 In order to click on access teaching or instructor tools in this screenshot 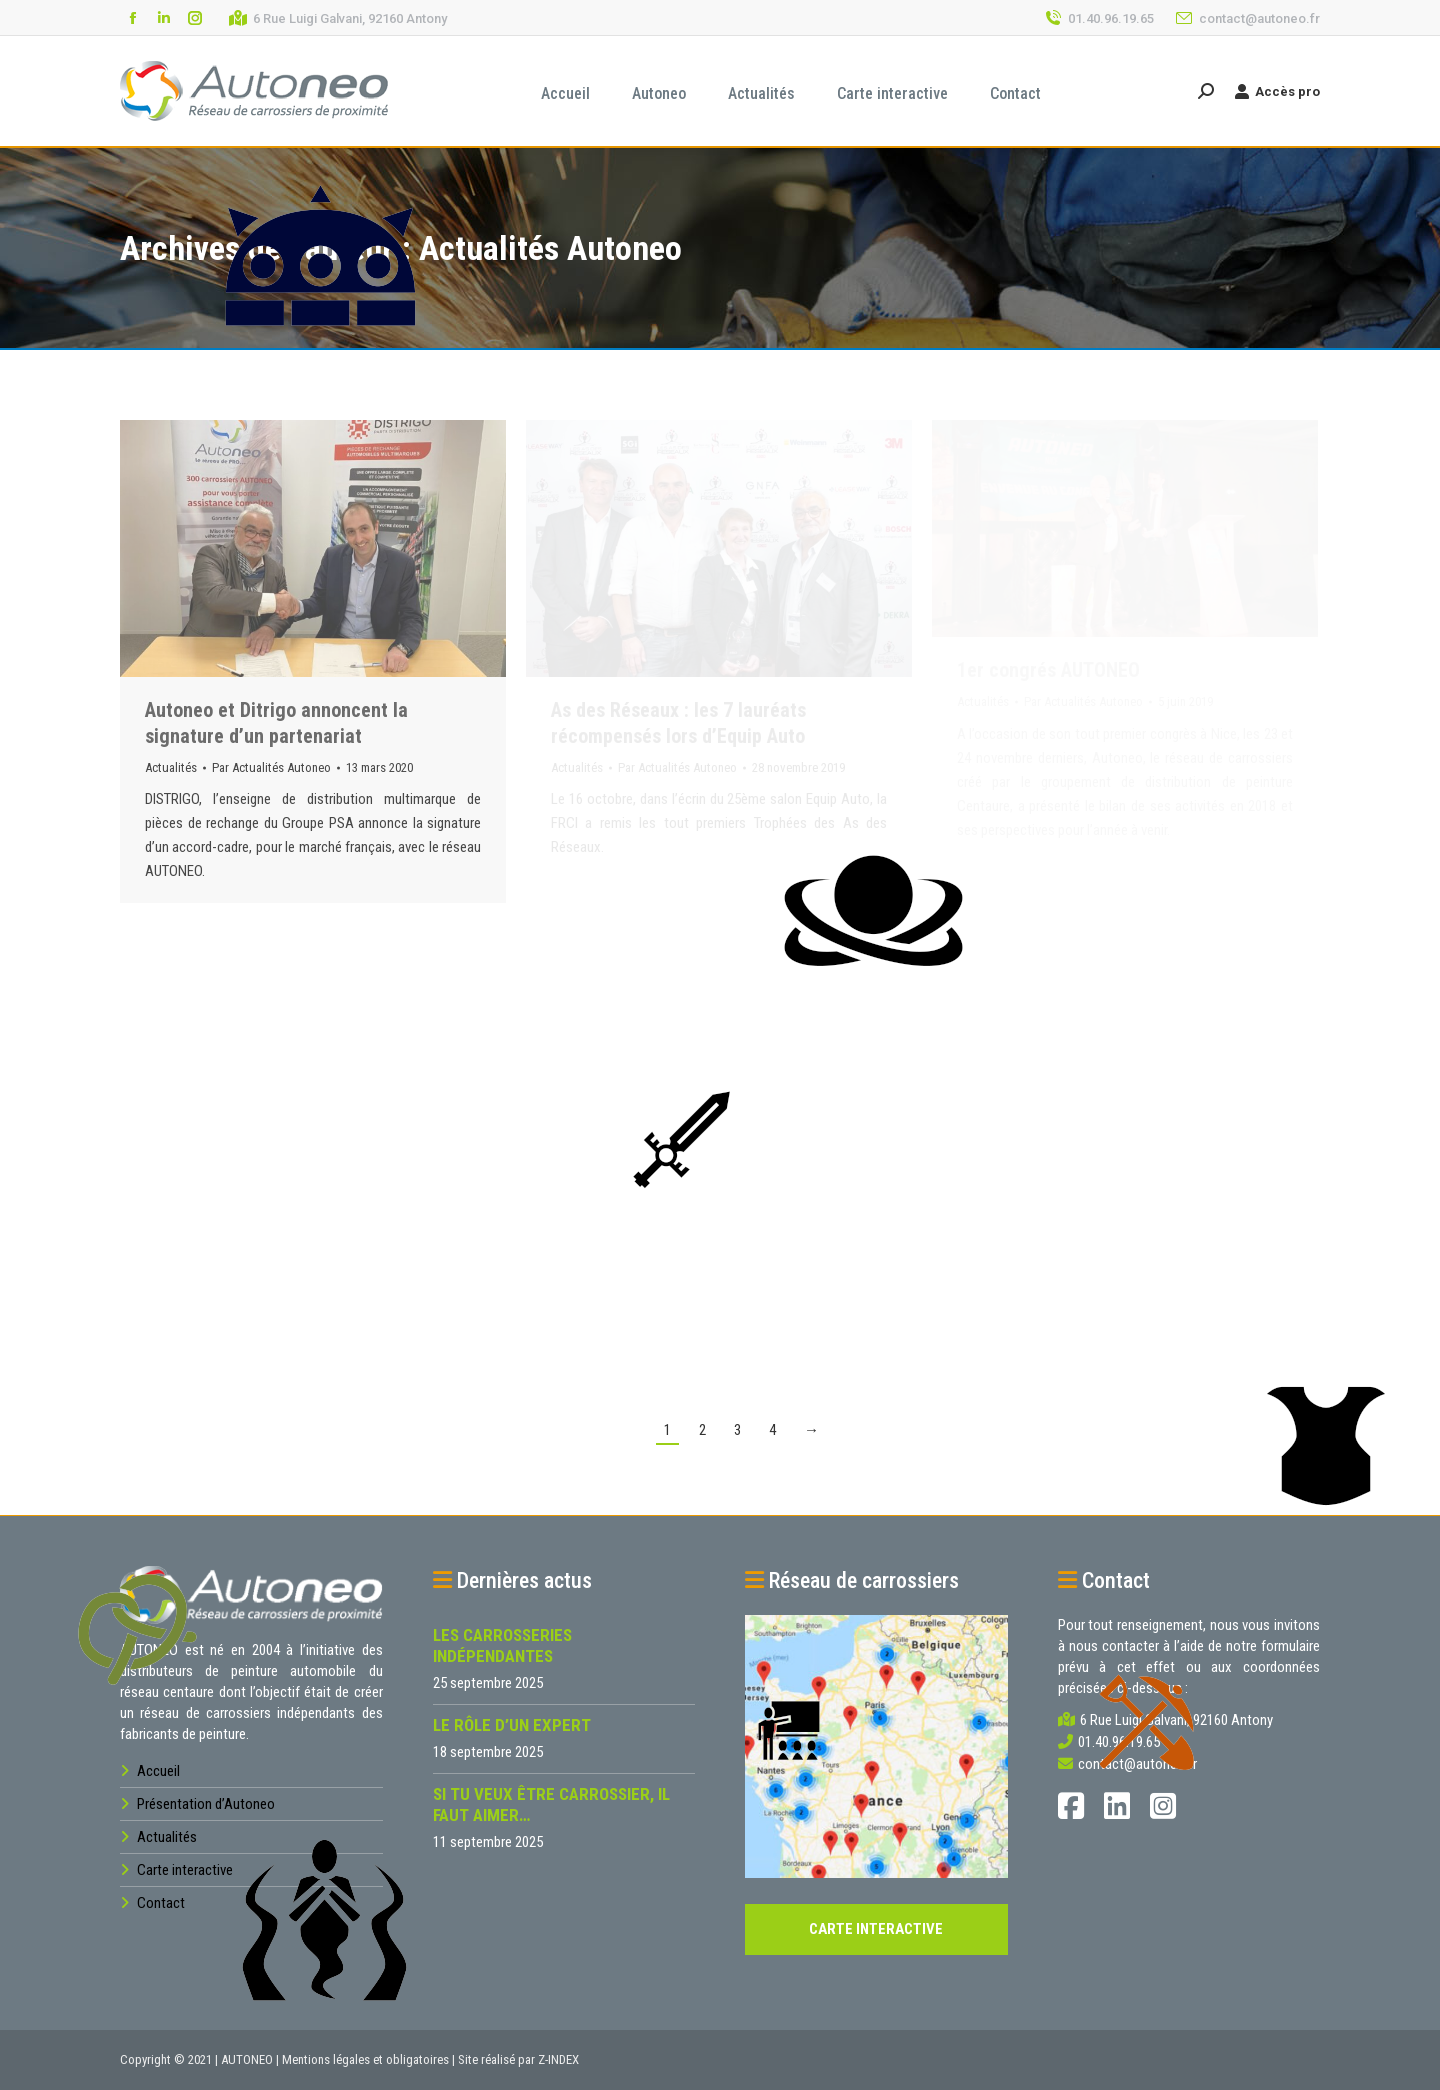, I will do `click(789, 1729)`.